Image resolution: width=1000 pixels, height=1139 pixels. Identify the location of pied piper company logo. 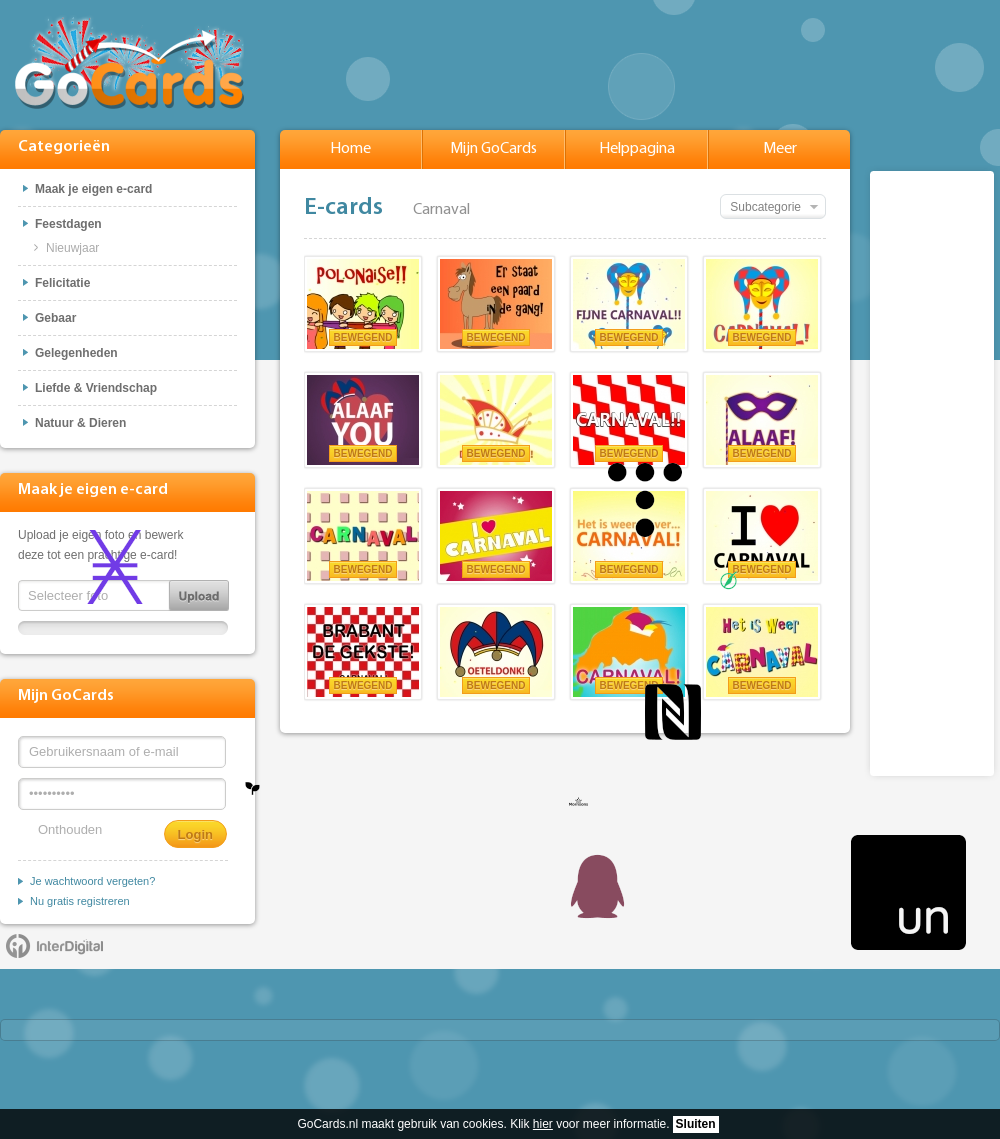
(728, 580).